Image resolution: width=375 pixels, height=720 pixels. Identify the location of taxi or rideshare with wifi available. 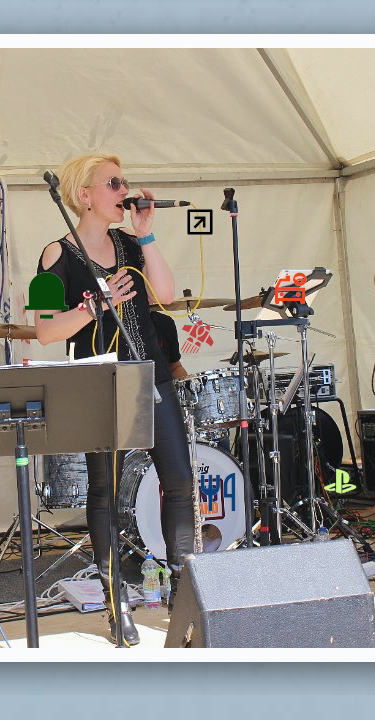
(290, 289).